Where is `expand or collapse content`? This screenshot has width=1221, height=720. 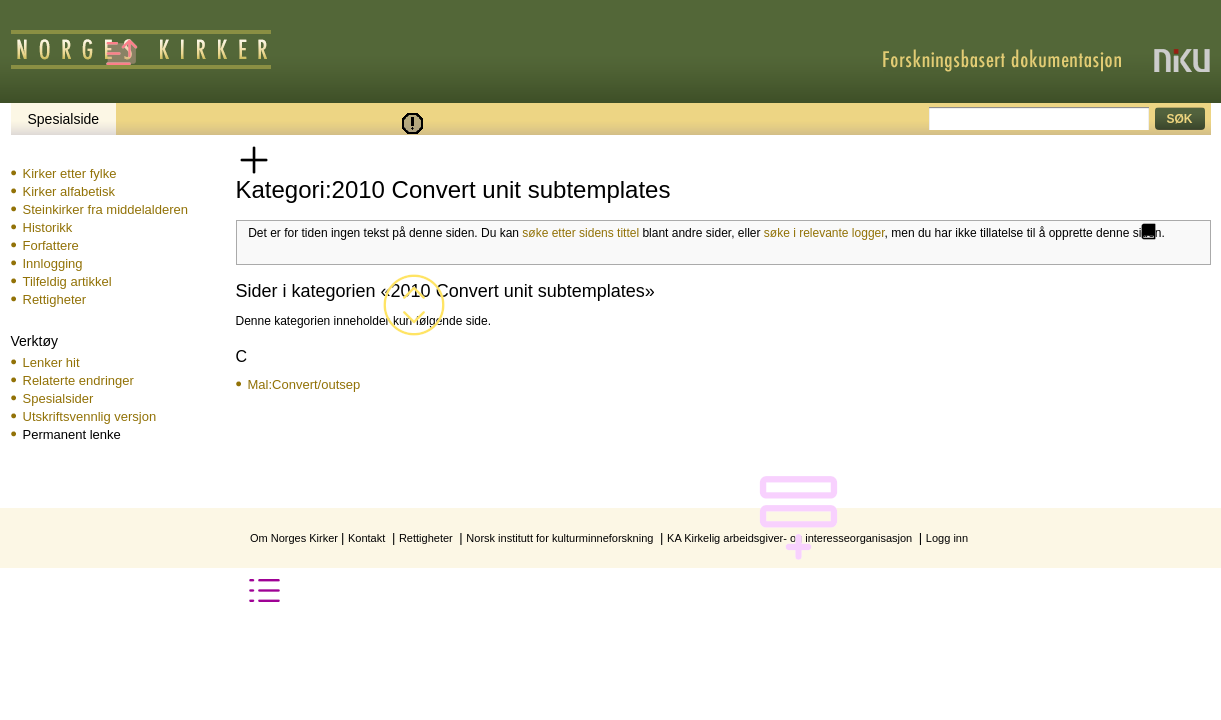 expand or collapse content is located at coordinates (414, 305).